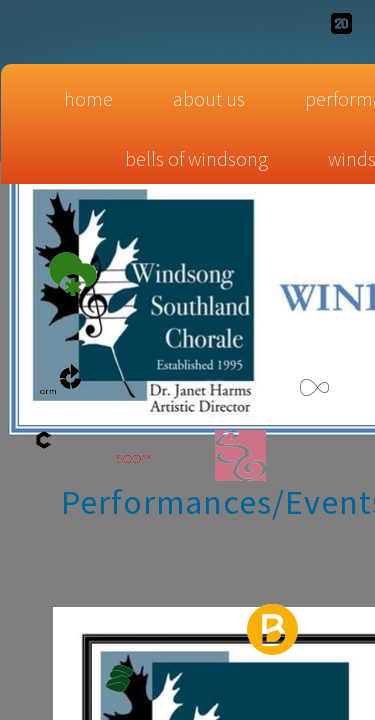 The image size is (375, 720). I want to click on Atlassian Bamboo continuous integration service, so click(70, 376).